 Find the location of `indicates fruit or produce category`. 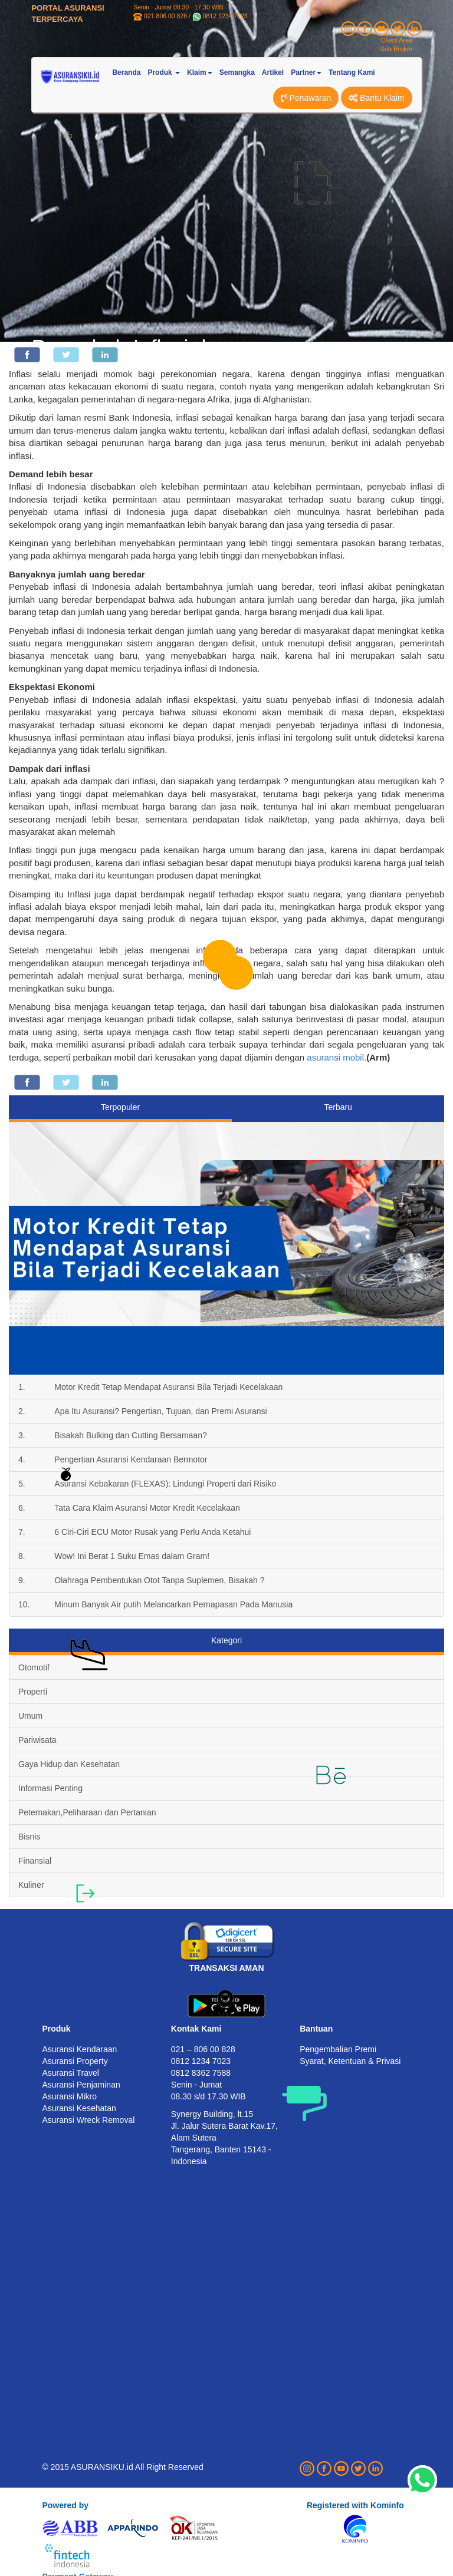

indicates fruit or produce category is located at coordinates (65, 1474).